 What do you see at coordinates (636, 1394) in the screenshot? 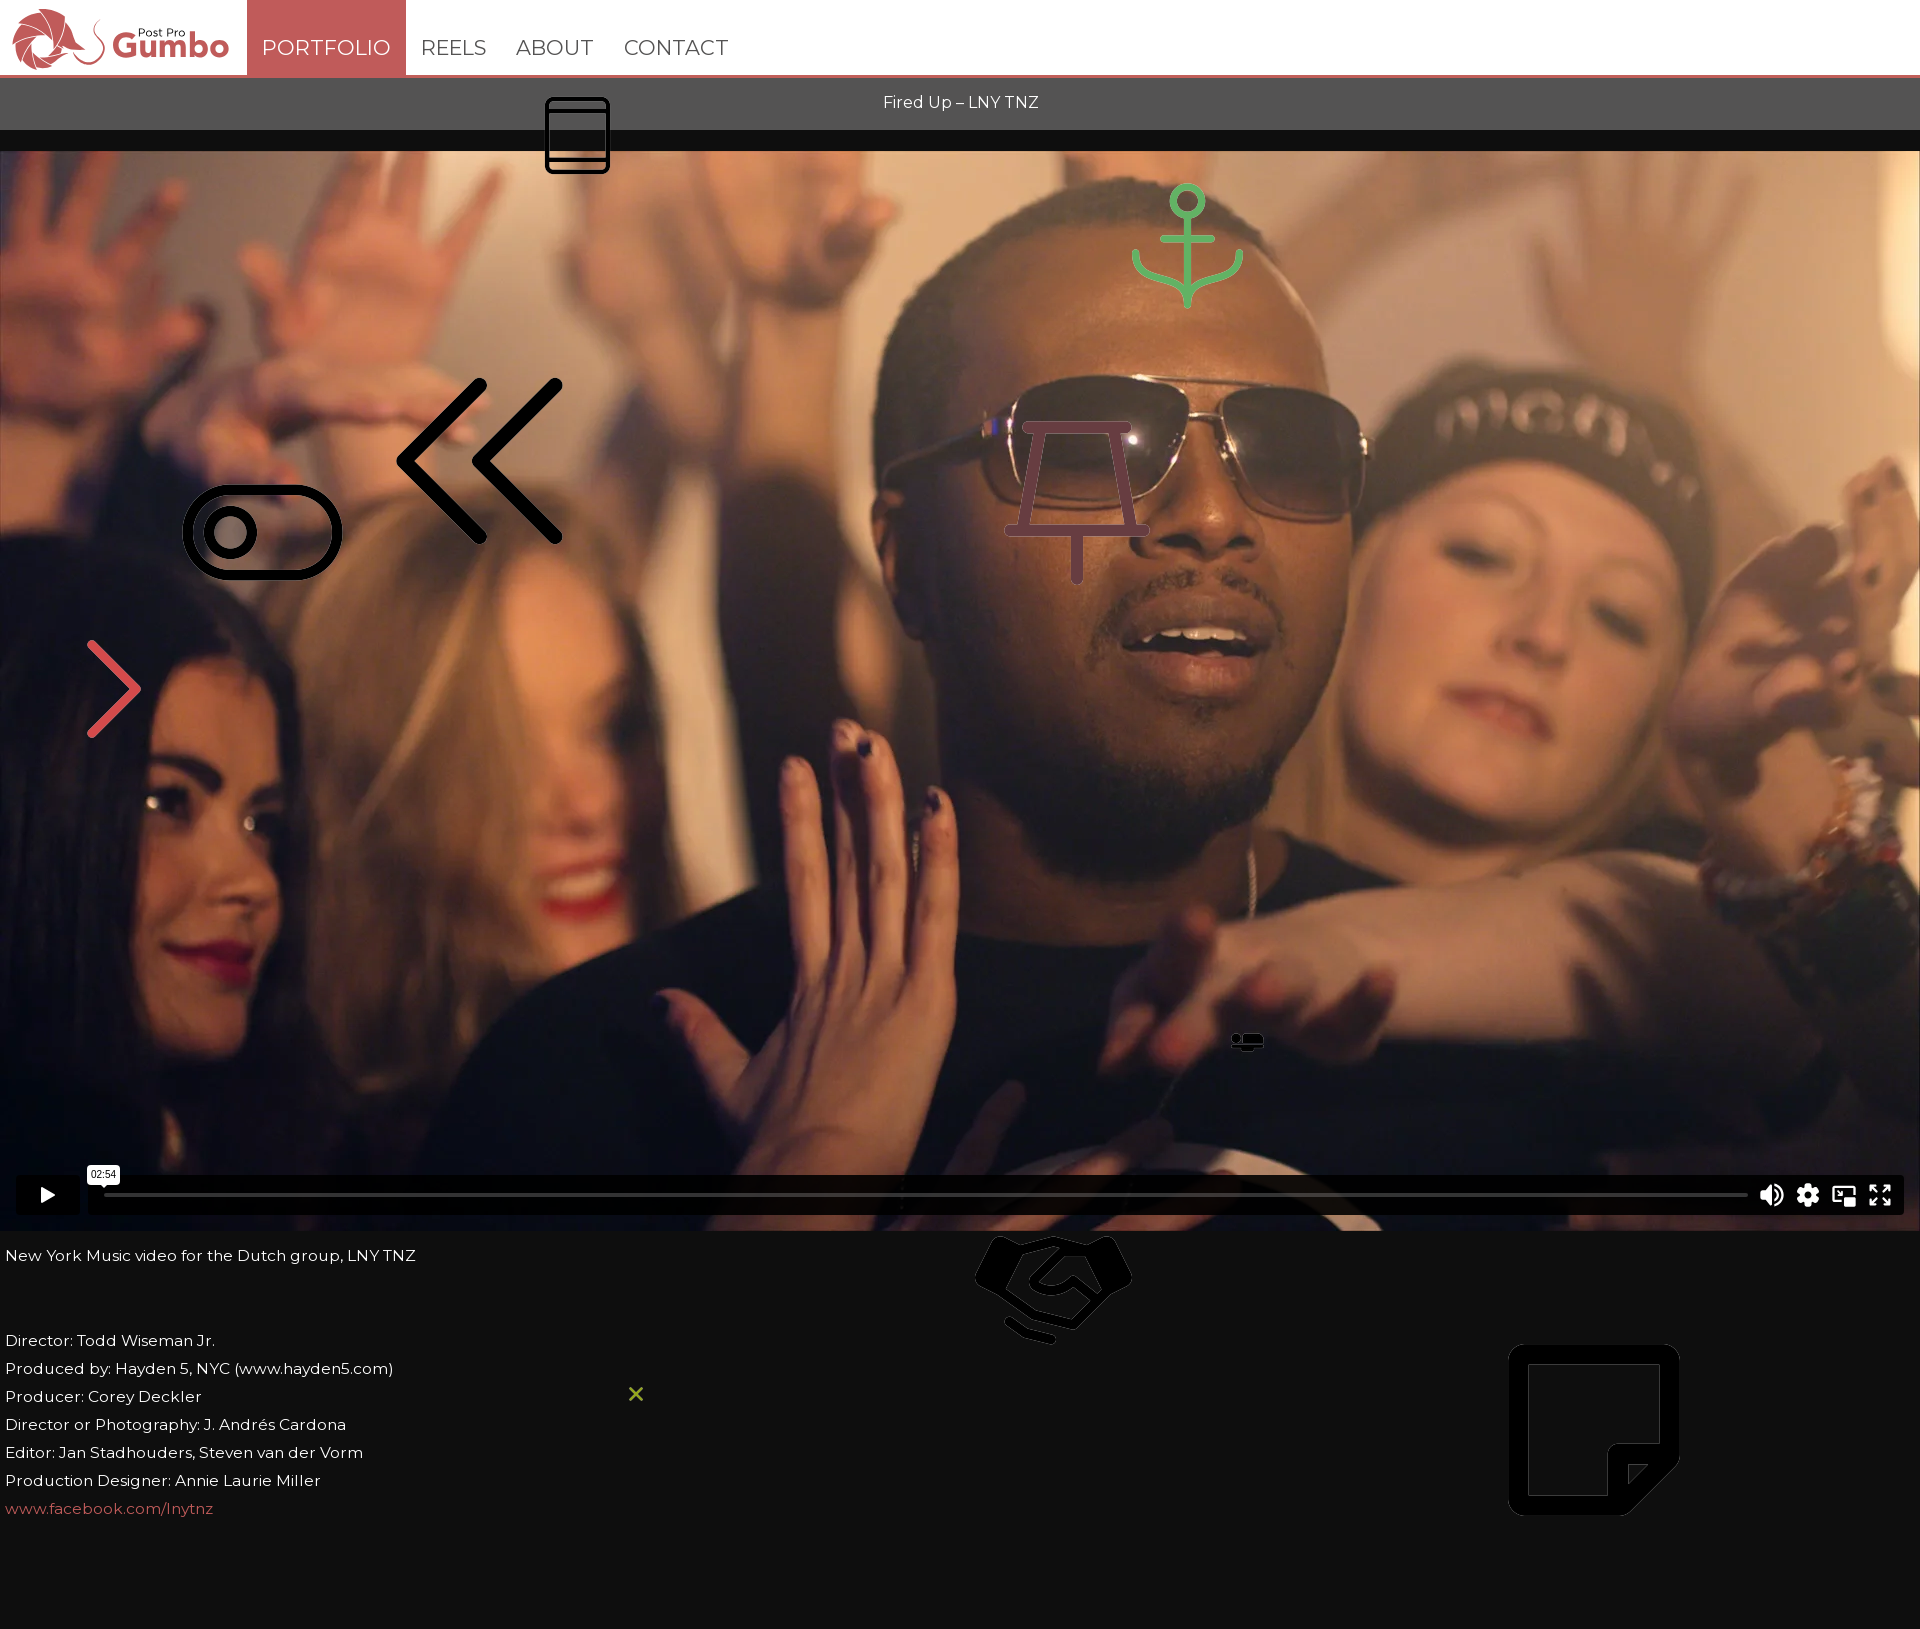
I see `close the current window or dialog` at bounding box center [636, 1394].